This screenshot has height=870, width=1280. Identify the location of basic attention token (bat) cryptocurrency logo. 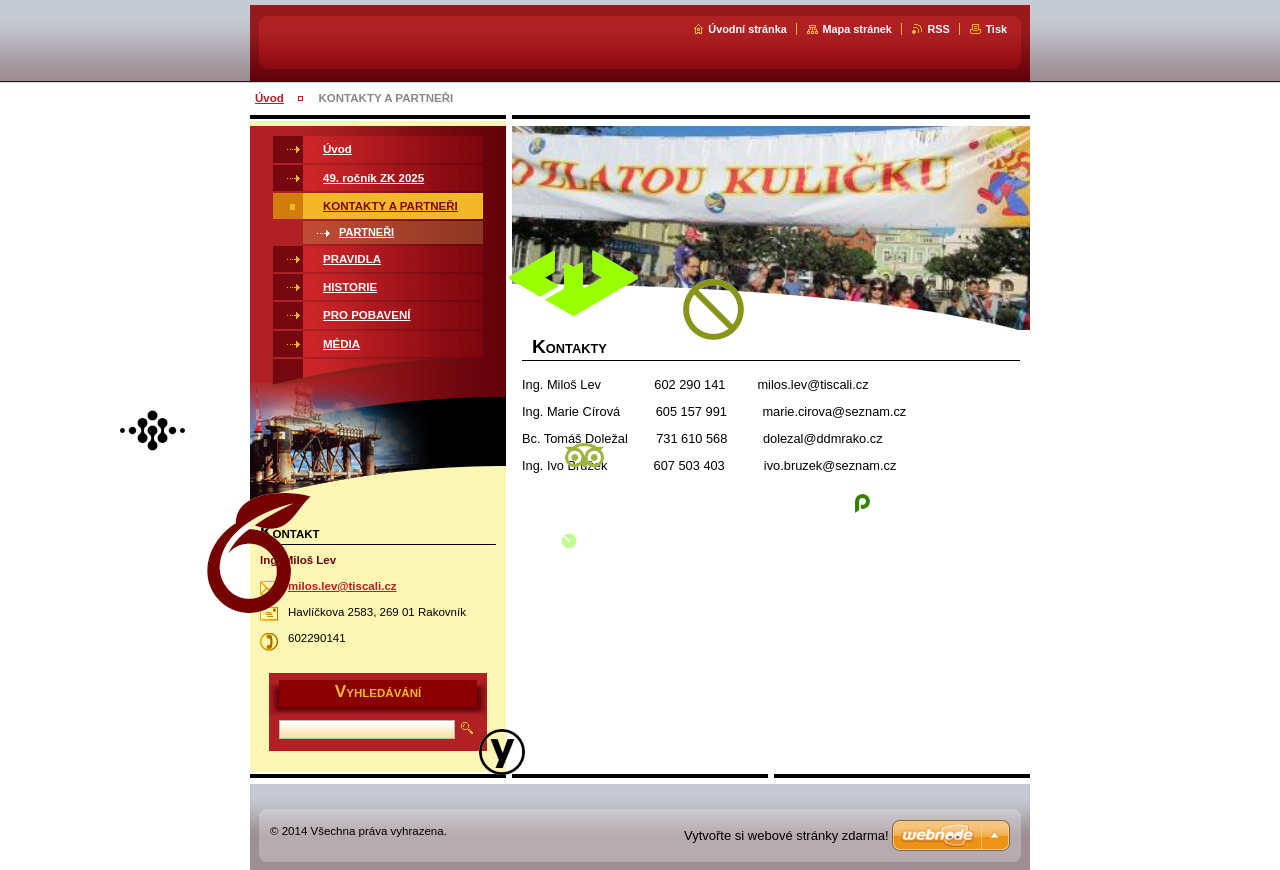
(573, 283).